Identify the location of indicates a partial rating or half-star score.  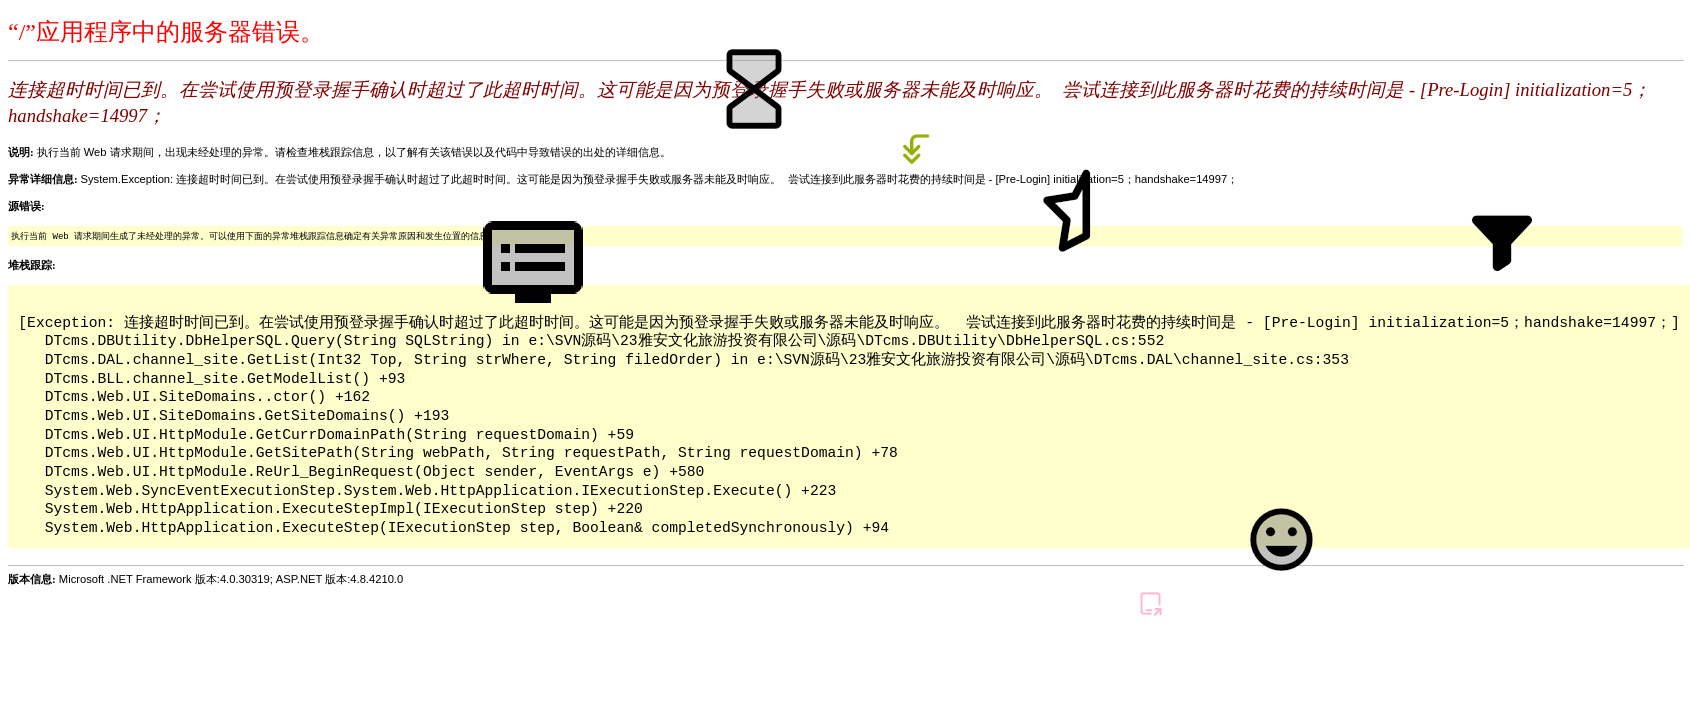
(1087, 213).